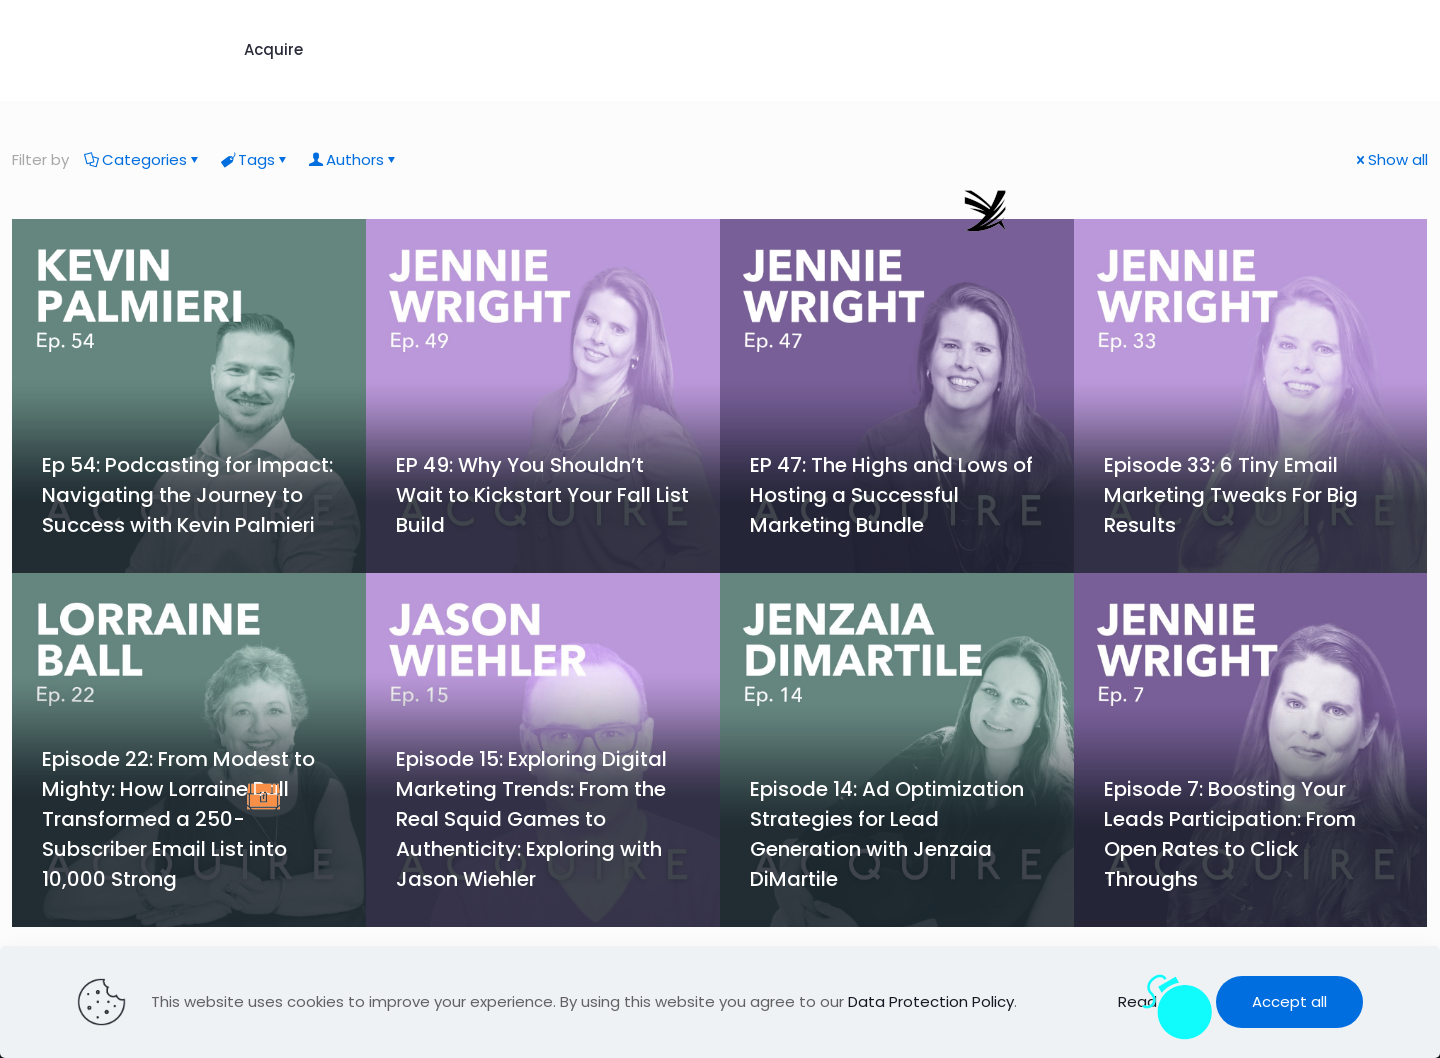 This screenshot has height=1058, width=1440. I want to click on an inactive or disarmed bomb item, so click(1177, 1006).